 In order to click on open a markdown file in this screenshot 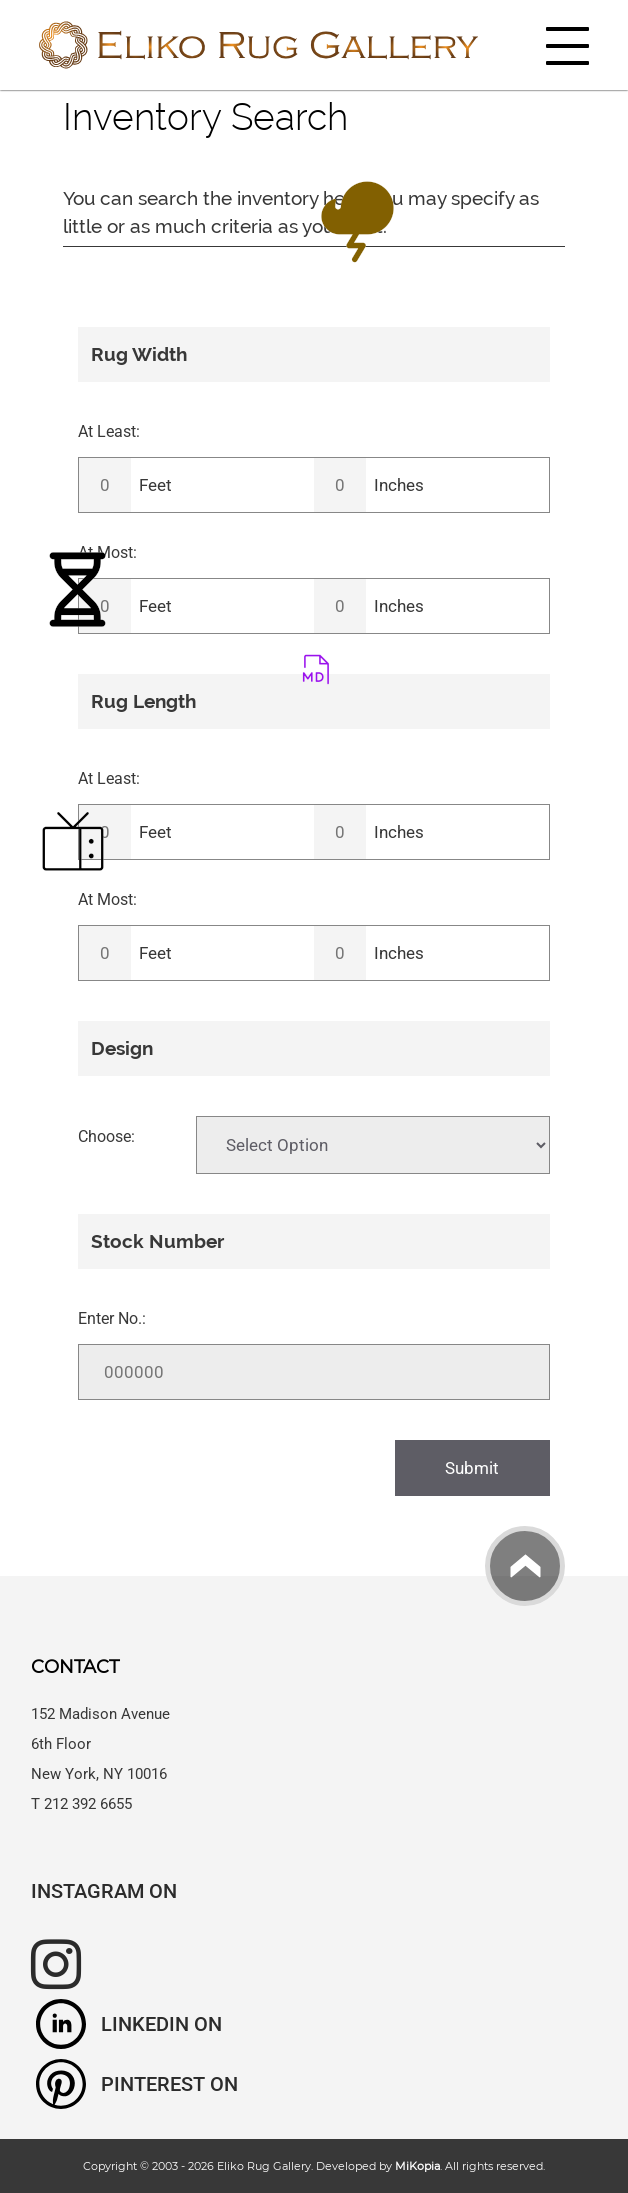, I will do `click(316, 669)`.